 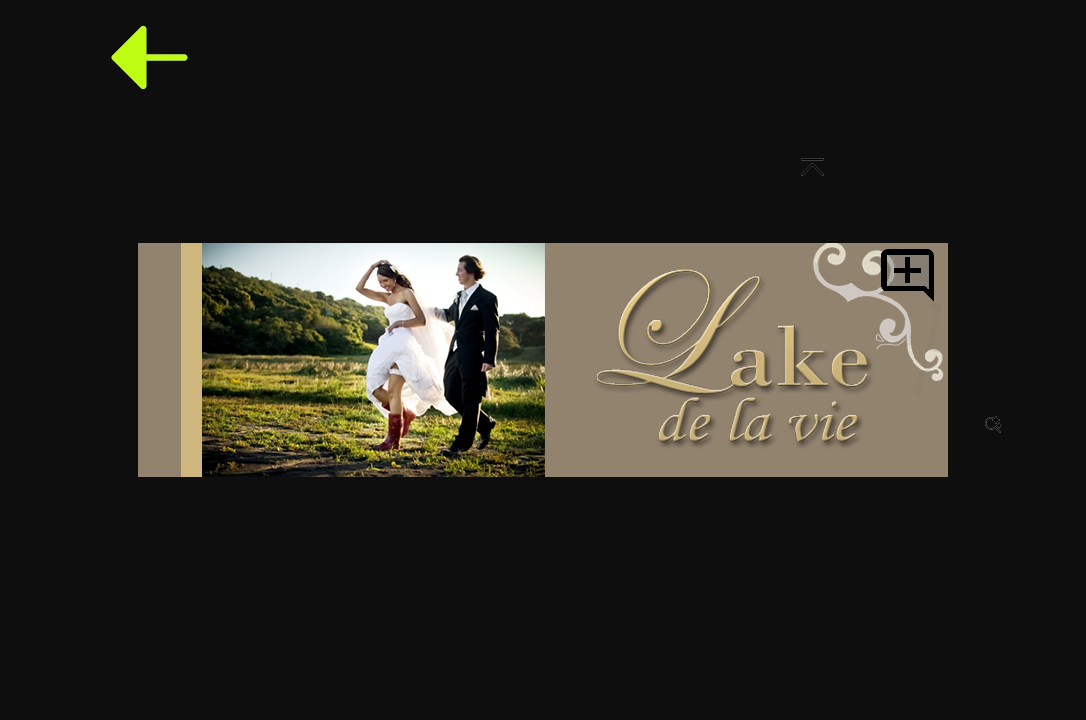 What do you see at coordinates (907, 275) in the screenshot?
I see `add a new comment` at bounding box center [907, 275].